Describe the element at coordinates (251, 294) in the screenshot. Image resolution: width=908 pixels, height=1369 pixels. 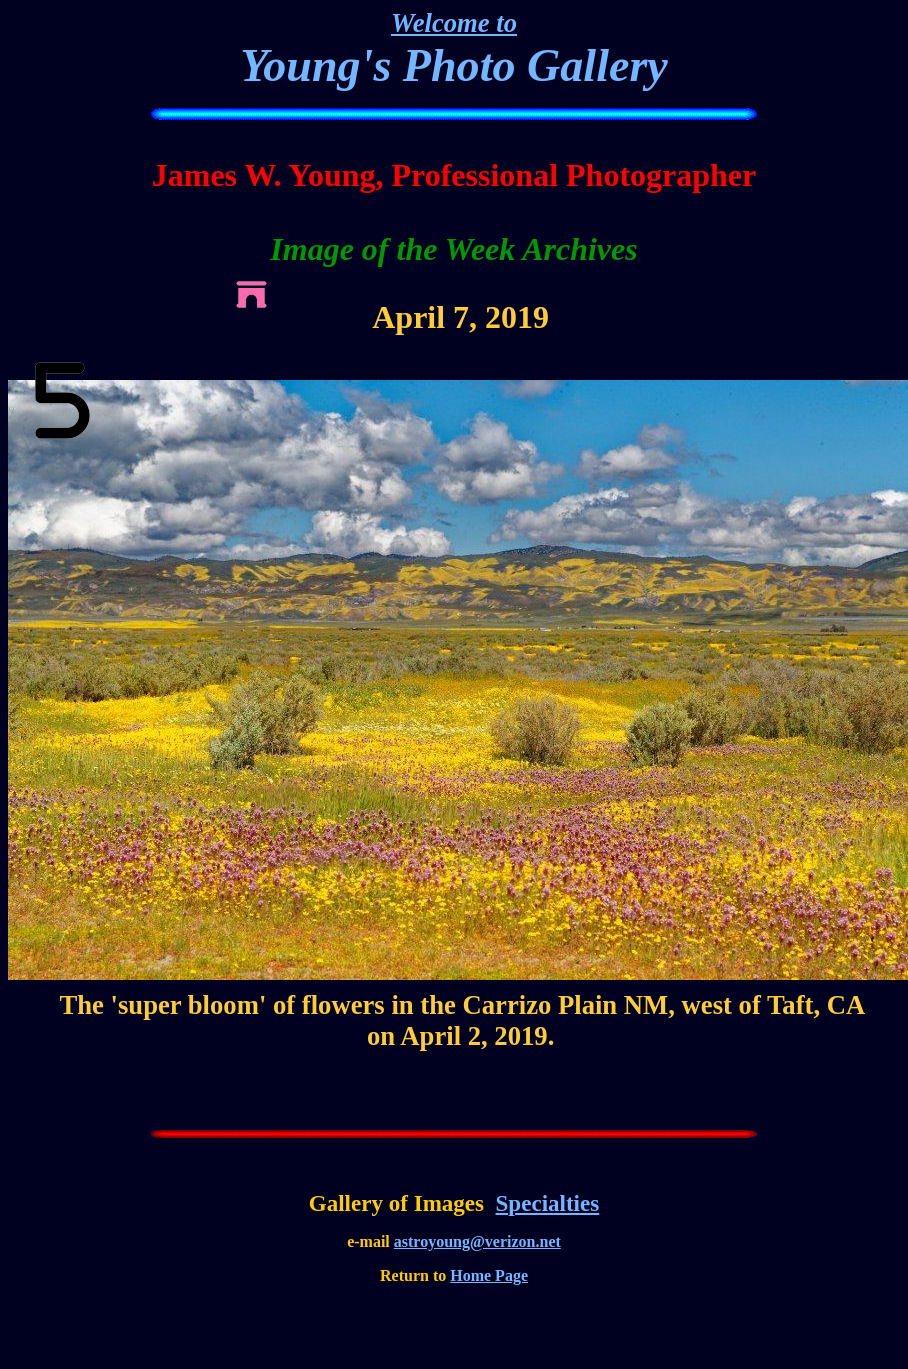
I see `view architectural landmarks or monuments` at that location.